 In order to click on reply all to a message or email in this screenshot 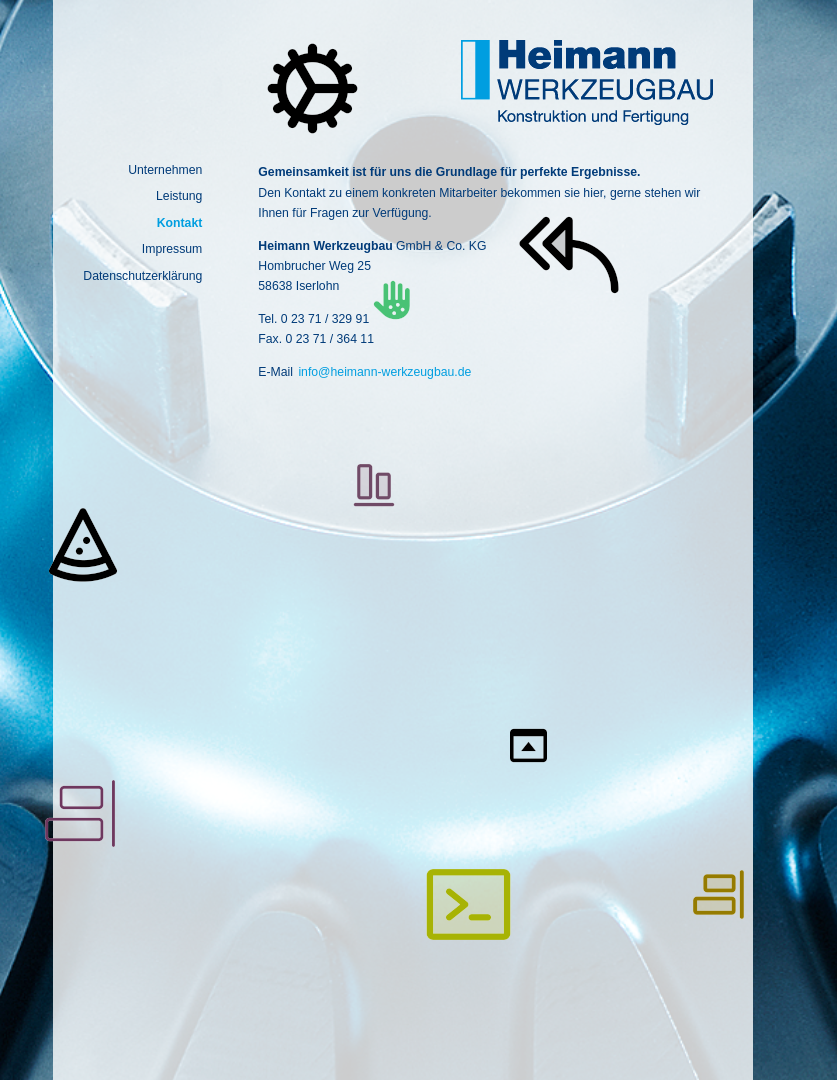, I will do `click(569, 255)`.